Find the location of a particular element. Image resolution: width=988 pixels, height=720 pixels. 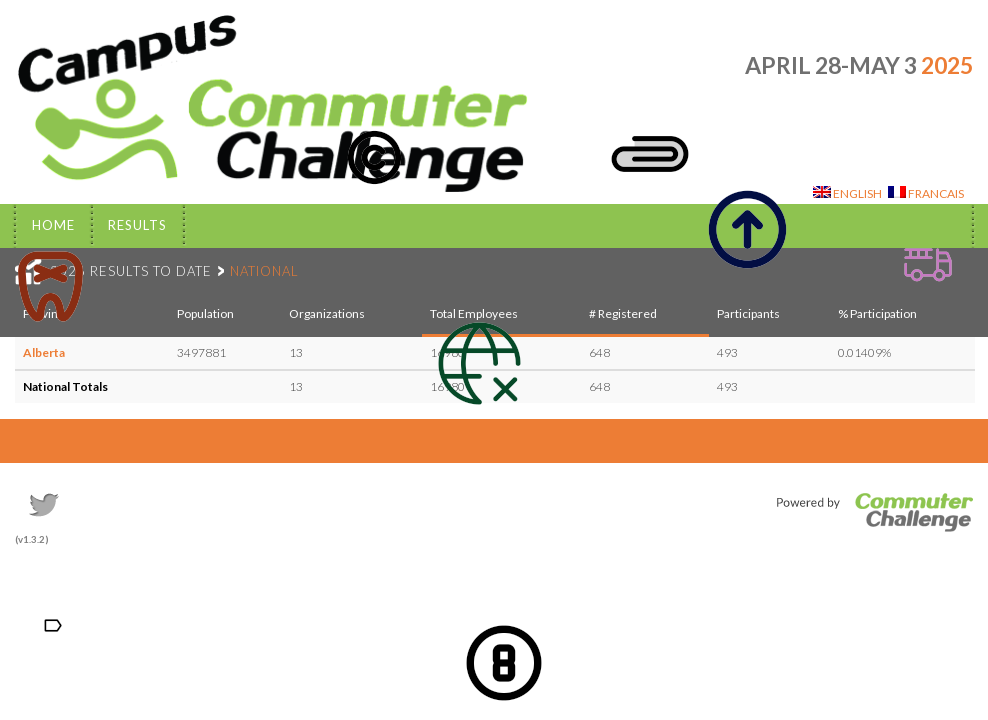

indicates step 8 in a multi-step process is located at coordinates (504, 663).